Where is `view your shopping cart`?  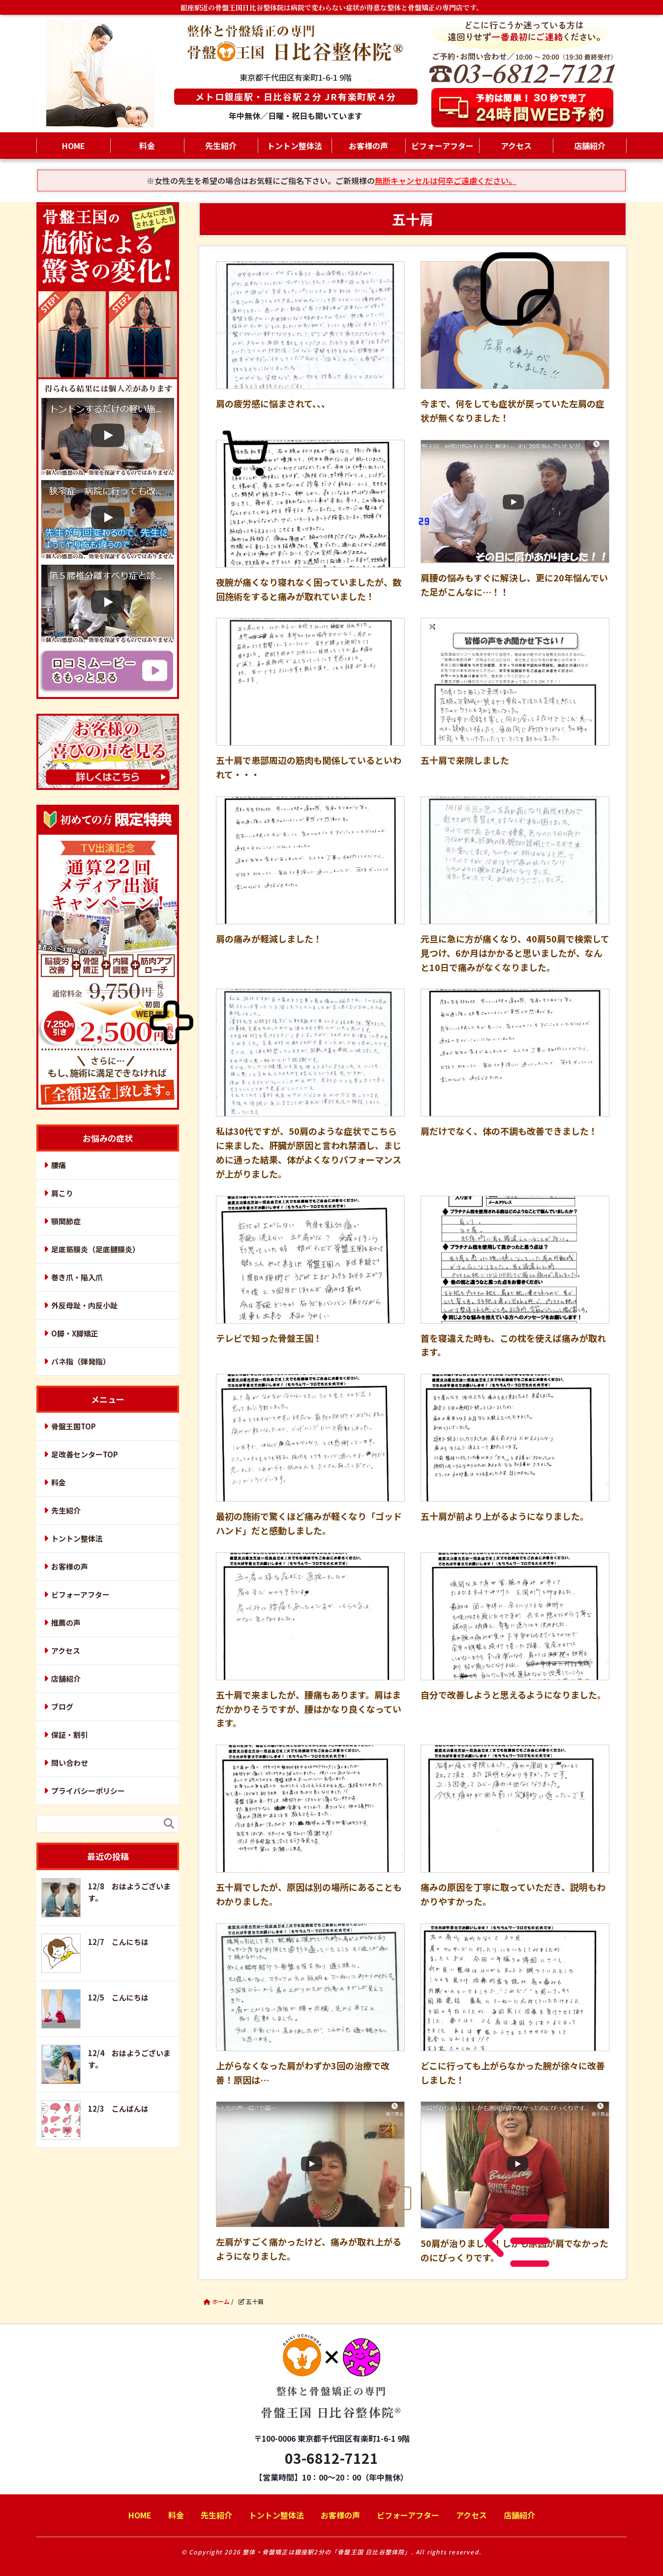 view your shopping cart is located at coordinates (245, 453).